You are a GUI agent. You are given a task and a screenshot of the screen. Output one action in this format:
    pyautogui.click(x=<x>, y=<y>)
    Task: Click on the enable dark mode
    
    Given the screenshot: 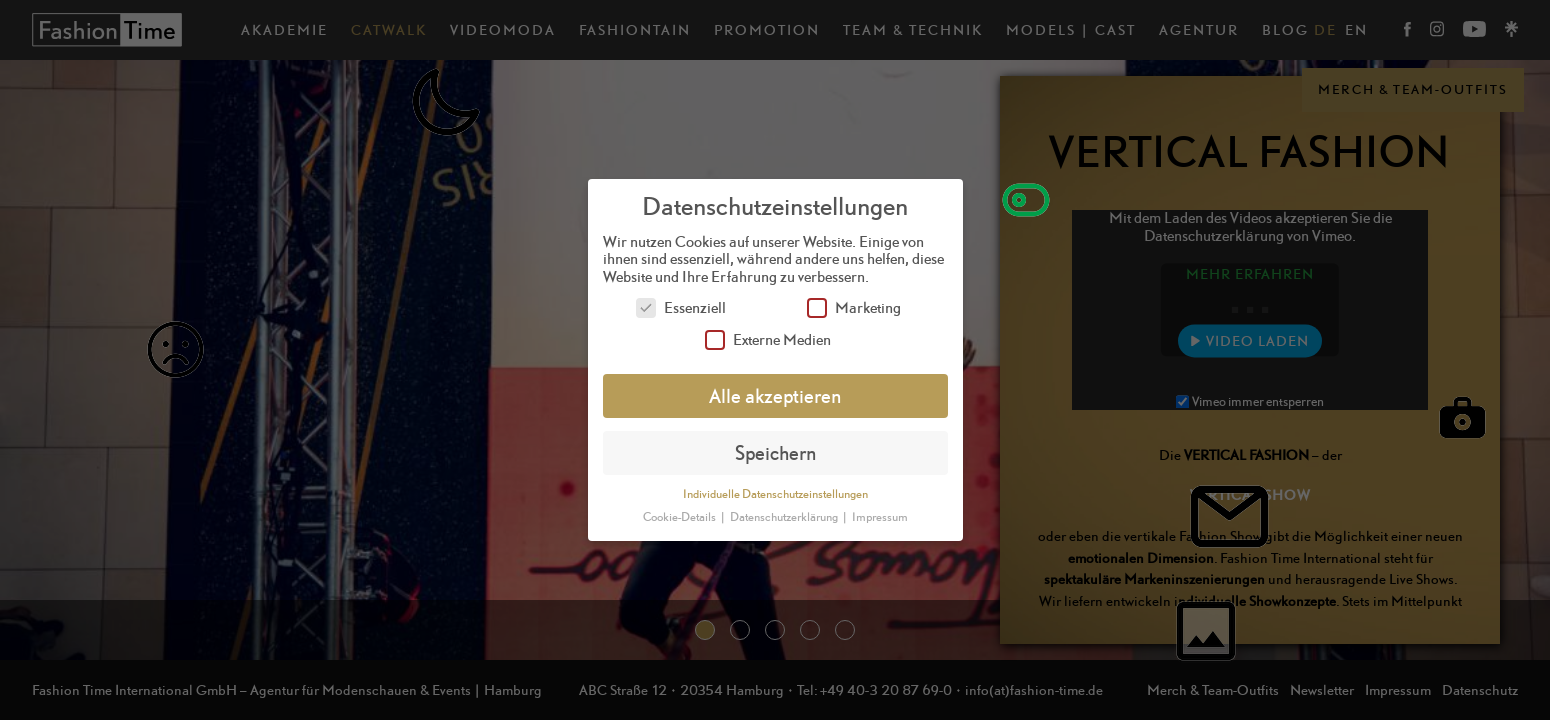 What is the action you would take?
    pyautogui.click(x=446, y=102)
    